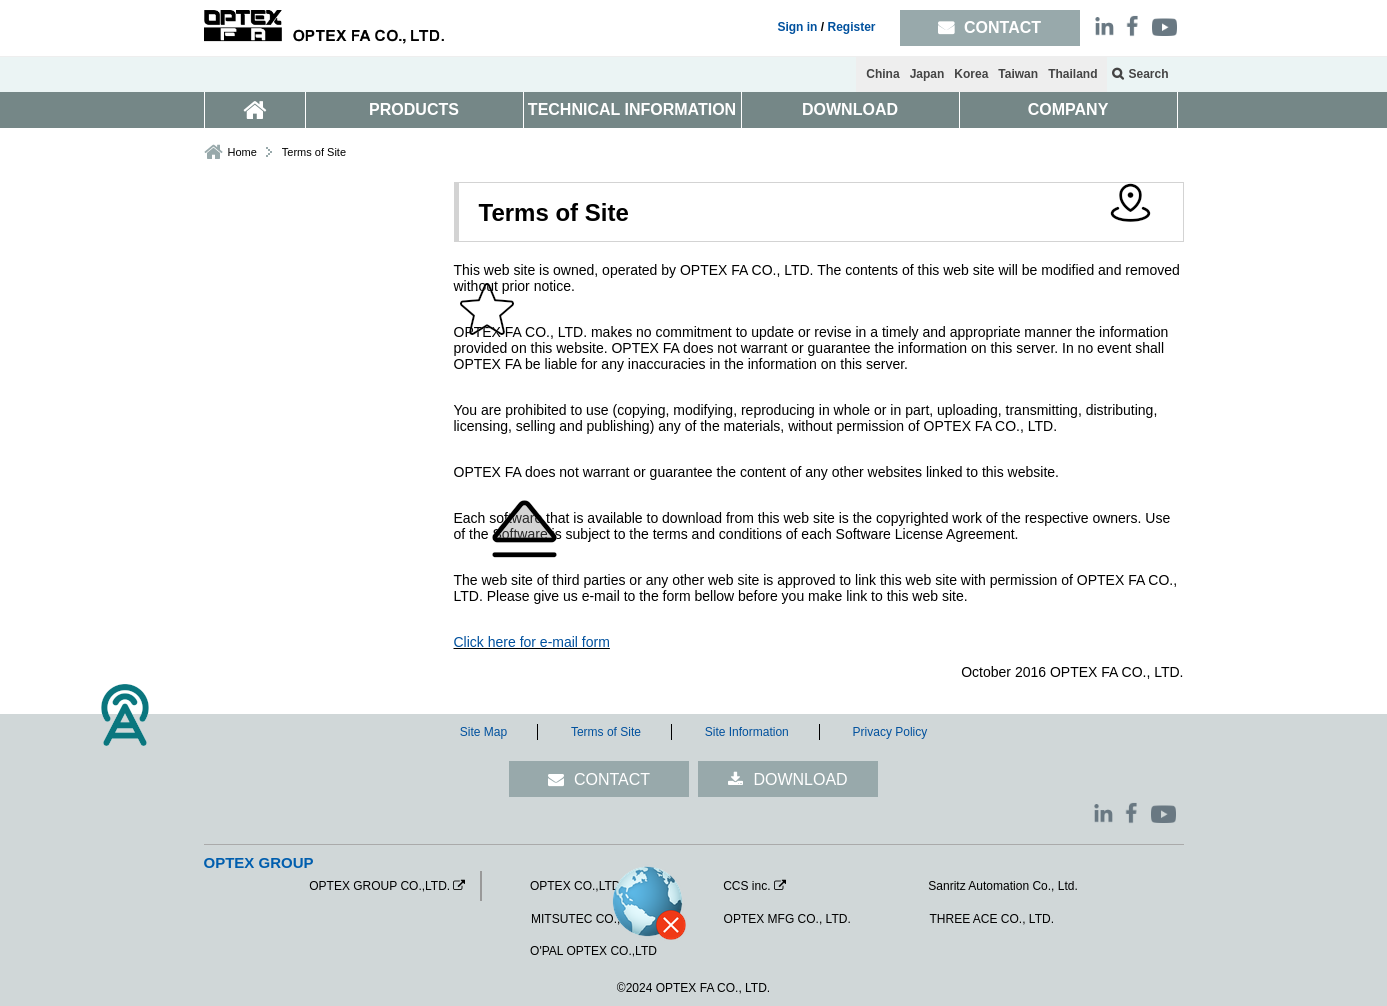 This screenshot has height=1006, width=1387. What do you see at coordinates (487, 310) in the screenshot?
I see `add to favorites` at bounding box center [487, 310].